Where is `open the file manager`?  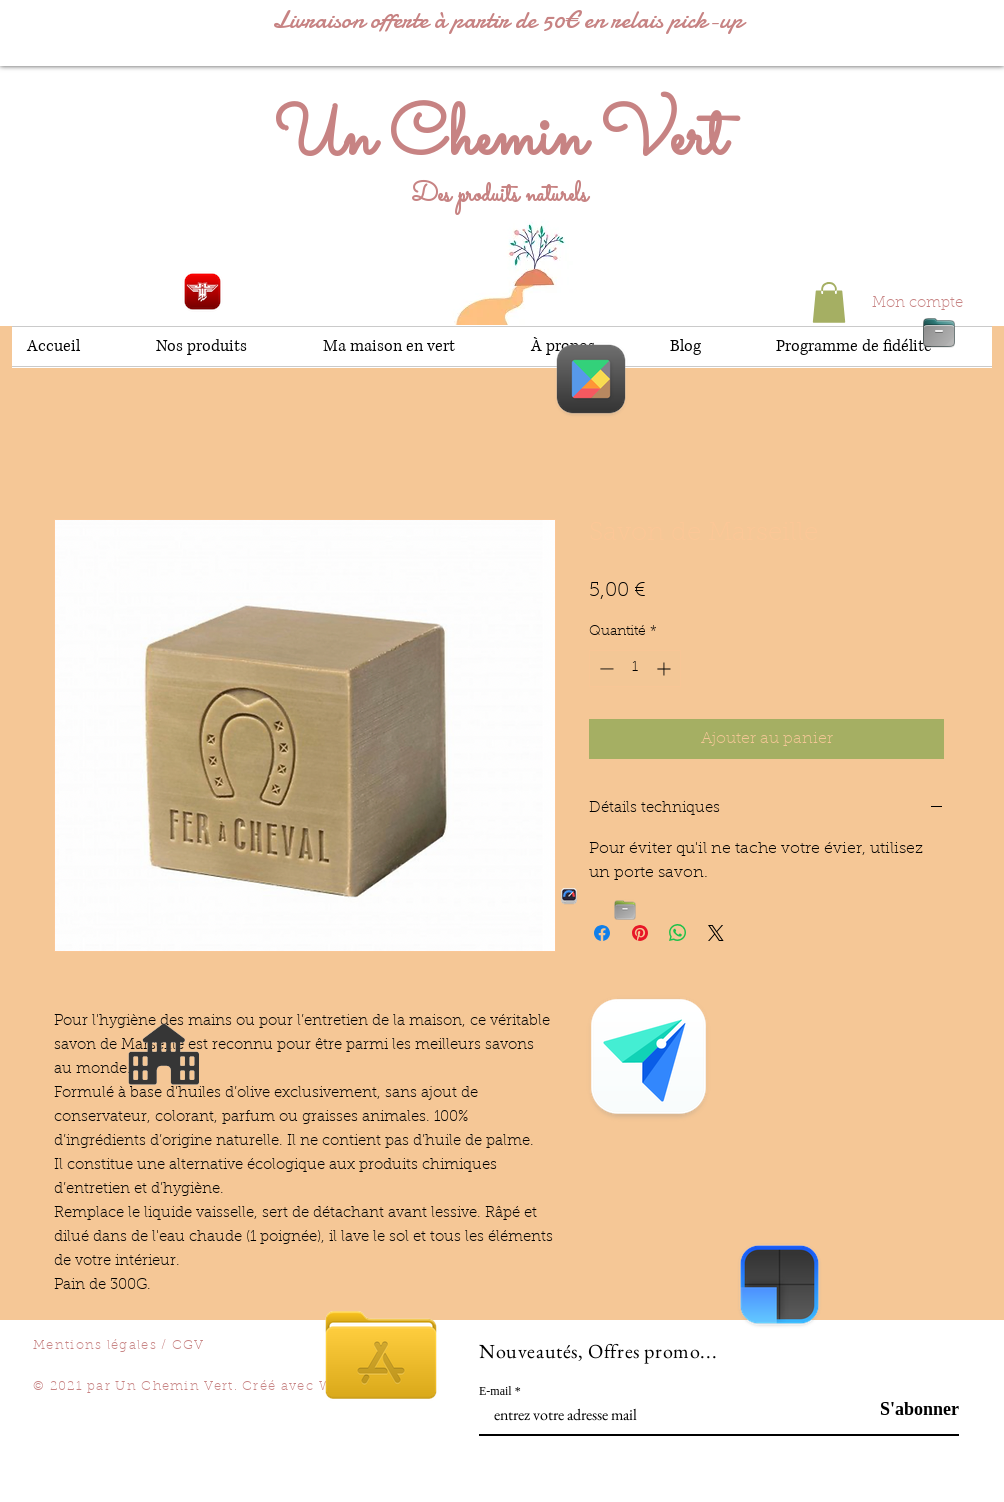 open the file manager is located at coordinates (939, 332).